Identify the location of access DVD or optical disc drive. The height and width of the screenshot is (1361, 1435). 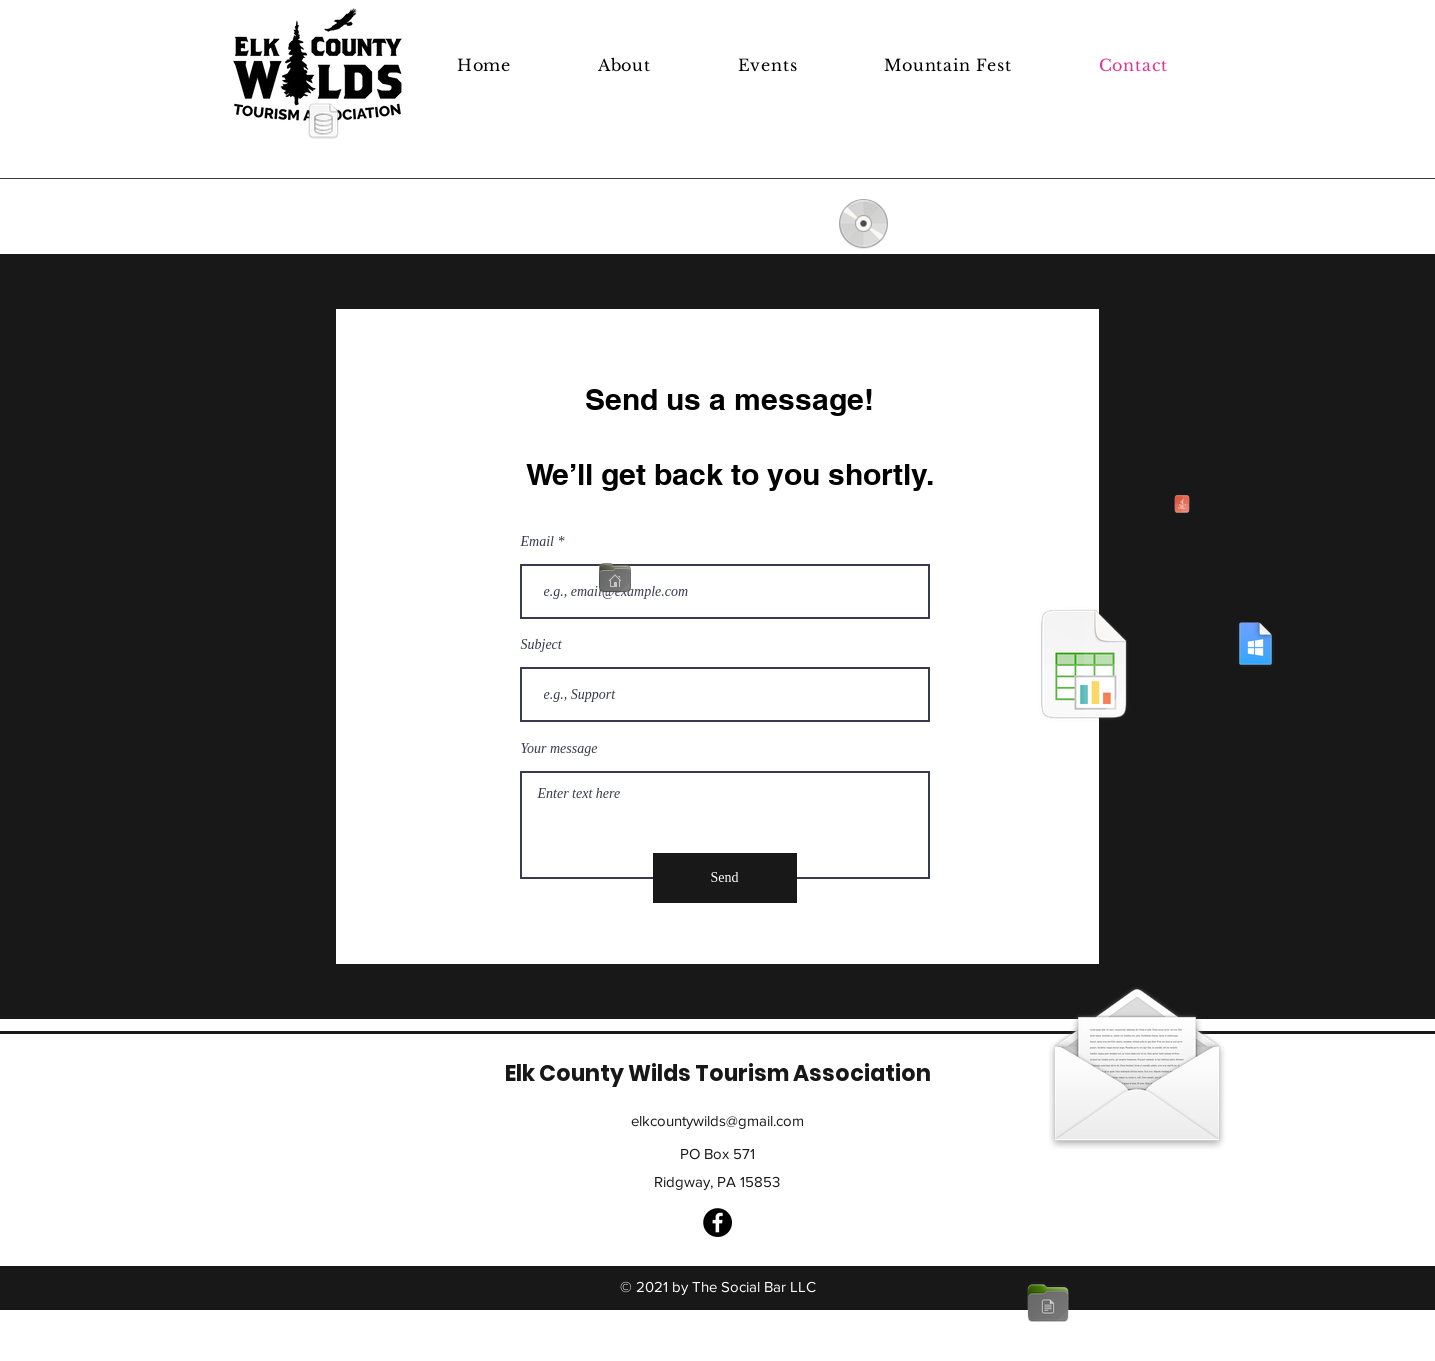
(863, 223).